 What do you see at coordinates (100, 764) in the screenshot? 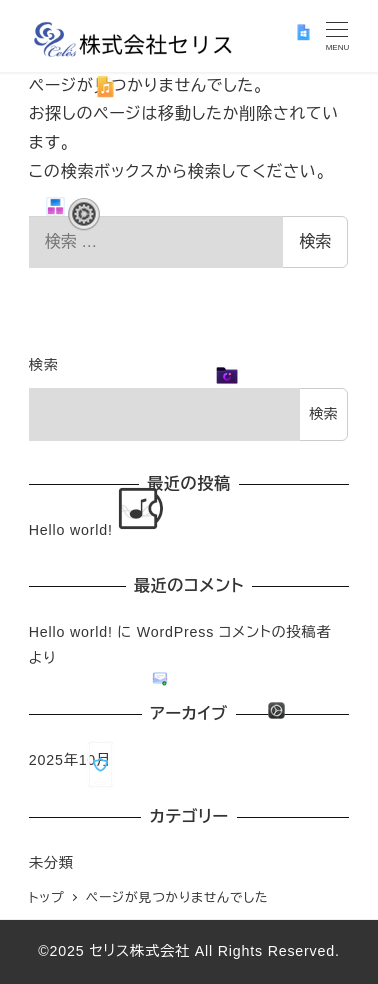
I see `indicates a trusted or verified device` at bounding box center [100, 764].